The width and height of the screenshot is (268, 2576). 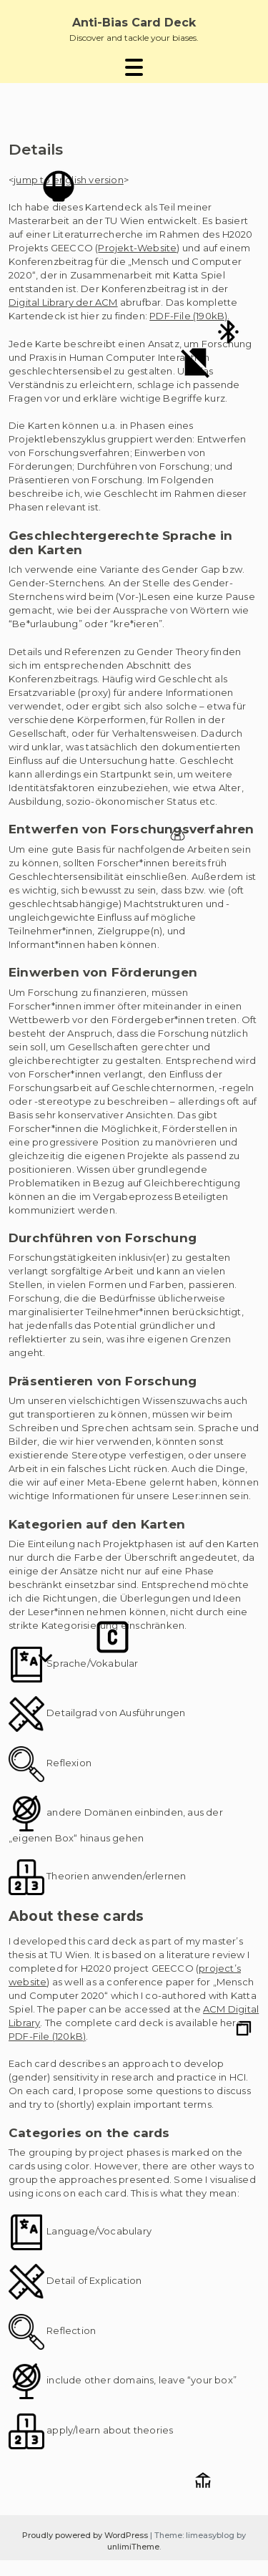 What do you see at coordinates (228, 331) in the screenshot?
I see `indicates an active bluetooth connection` at bounding box center [228, 331].